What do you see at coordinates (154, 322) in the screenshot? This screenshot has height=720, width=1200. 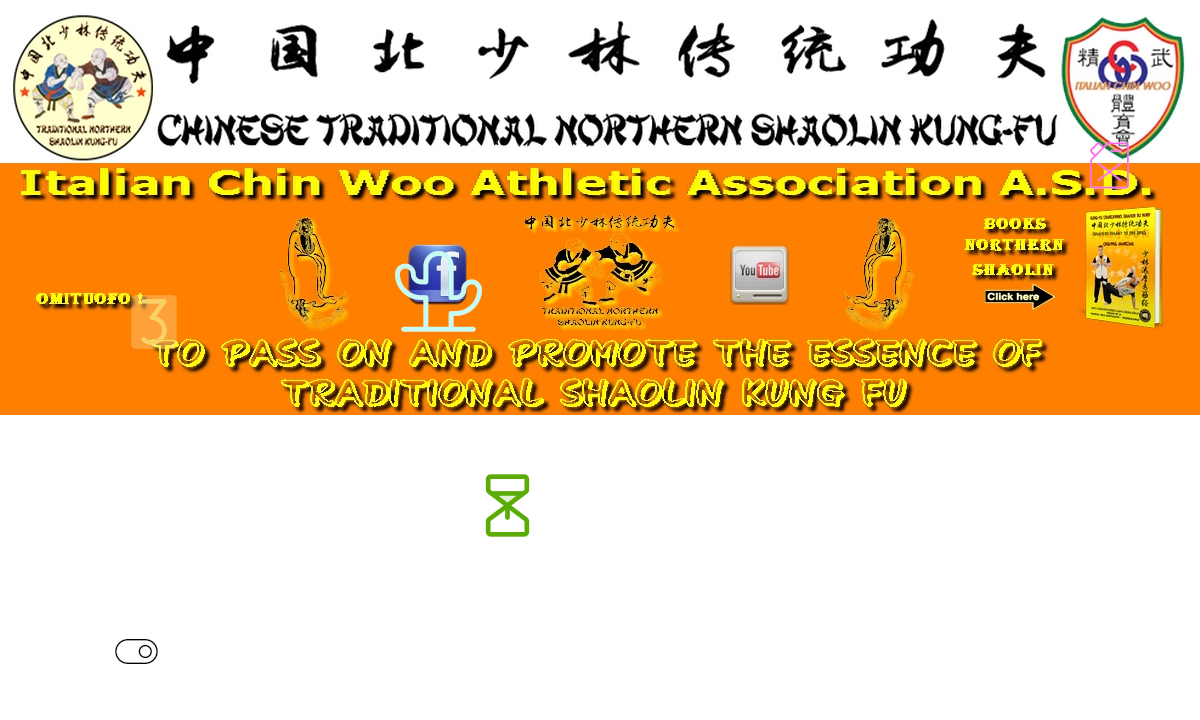 I see `indicates step three in a multi-step process` at bounding box center [154, 322].